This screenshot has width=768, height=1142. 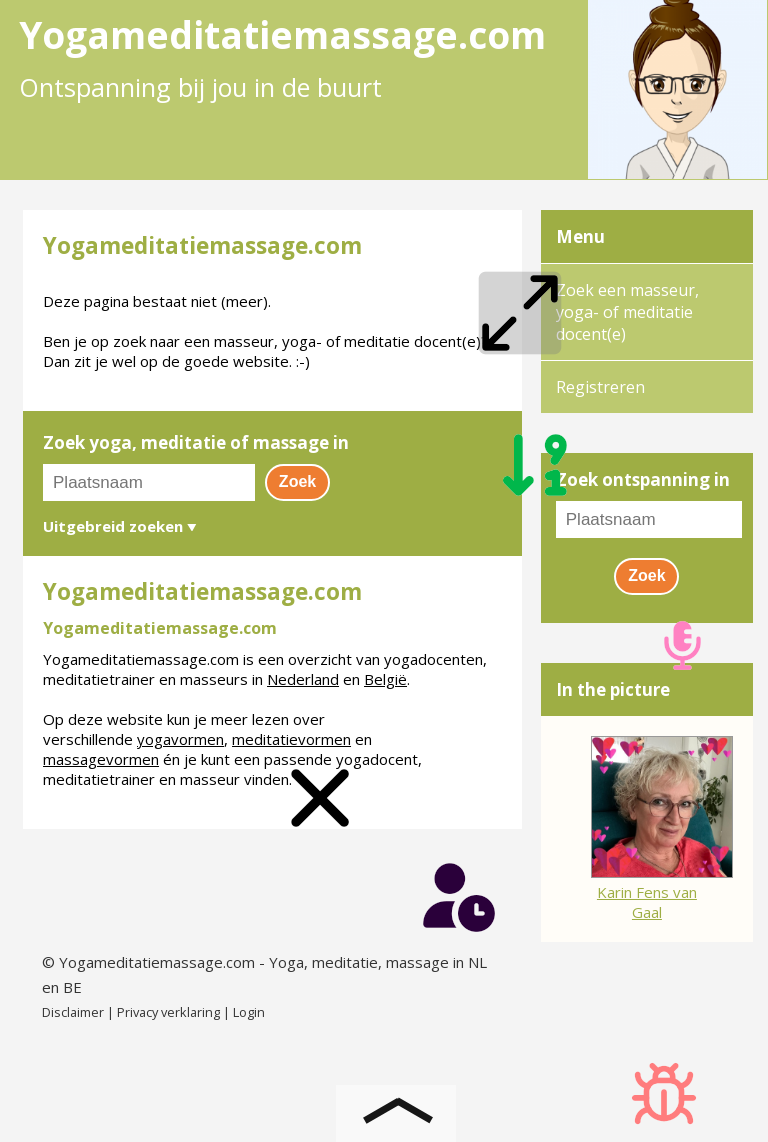 I want to click on view user's activity history or time log, so click(x=458, y=895).